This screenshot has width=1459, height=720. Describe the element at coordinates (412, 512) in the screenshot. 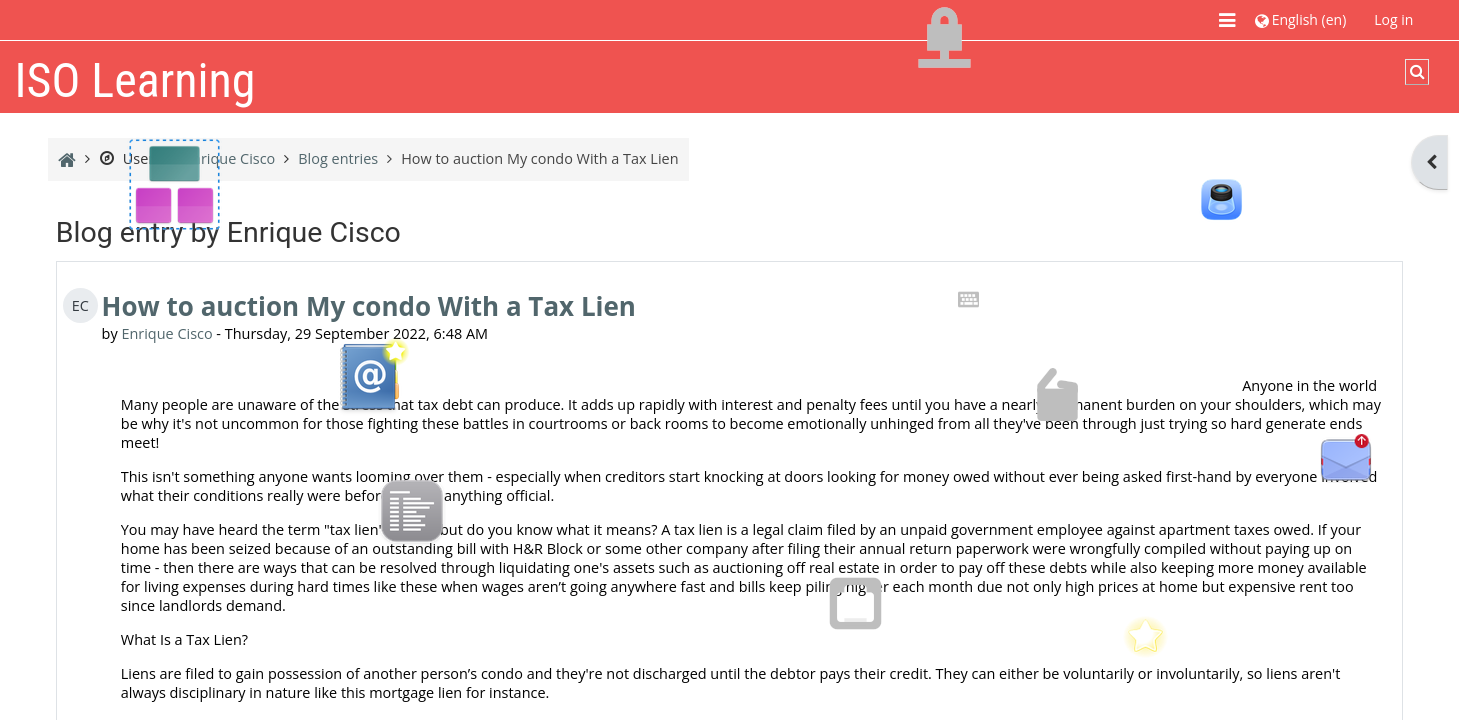

I see `access log preferences or settings` at that location.